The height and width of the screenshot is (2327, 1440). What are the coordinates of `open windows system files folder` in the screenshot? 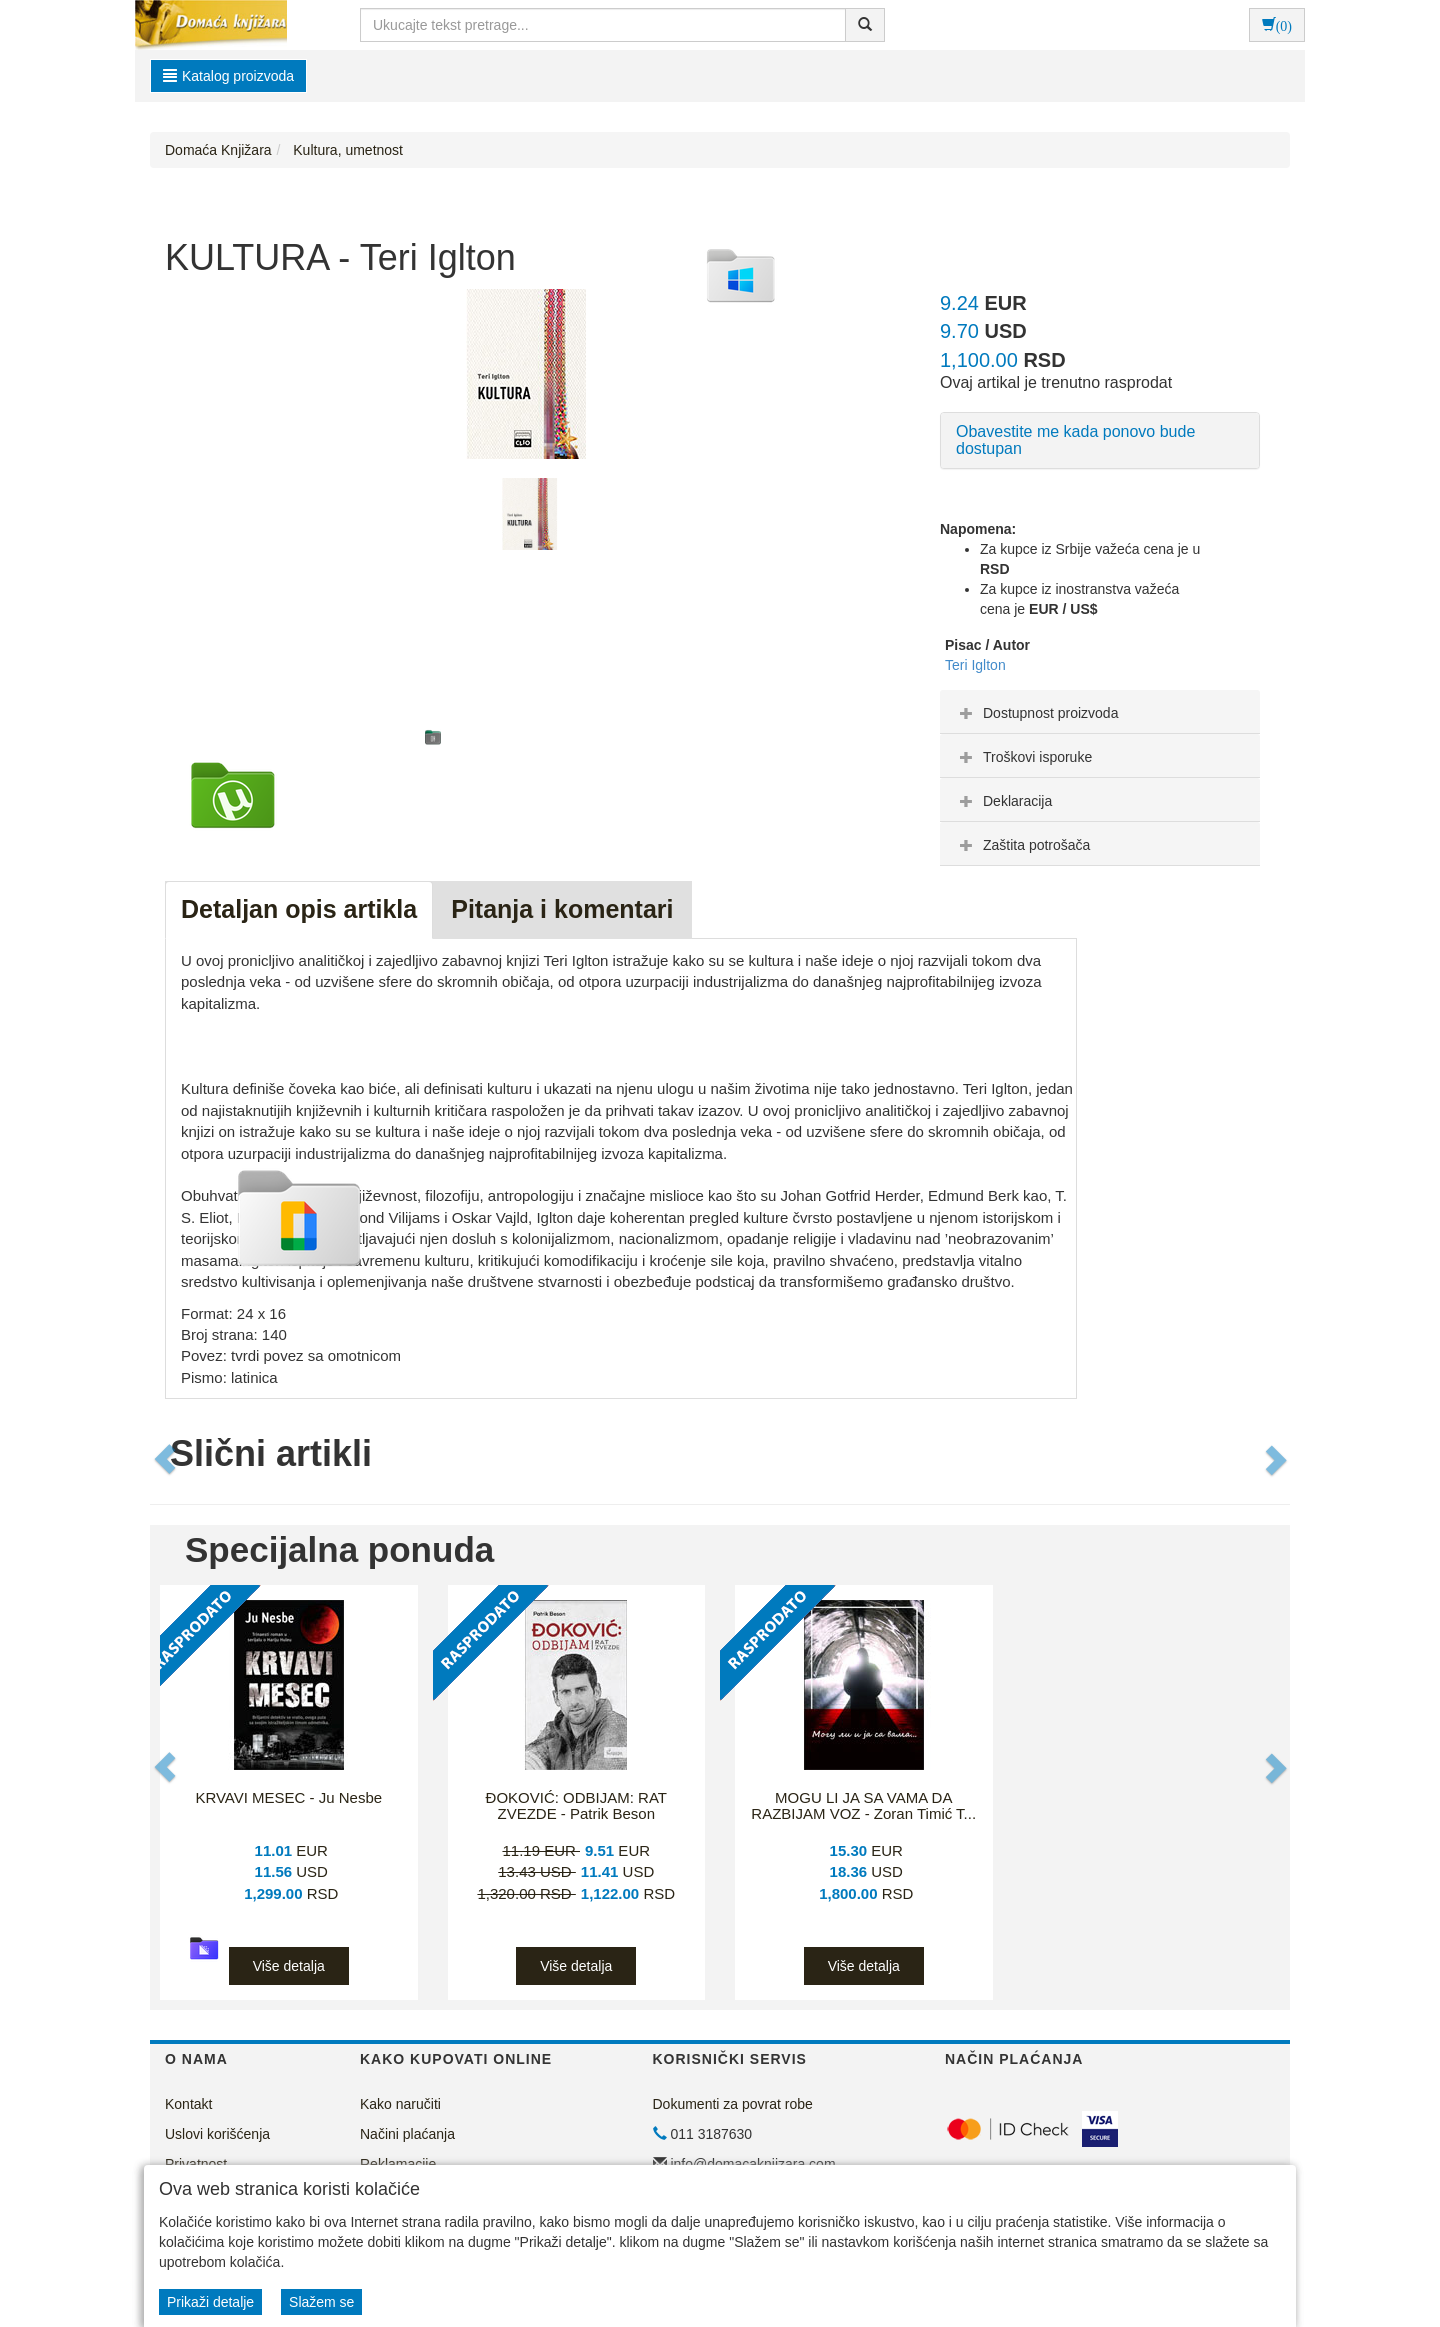 It's located at (740, 277).